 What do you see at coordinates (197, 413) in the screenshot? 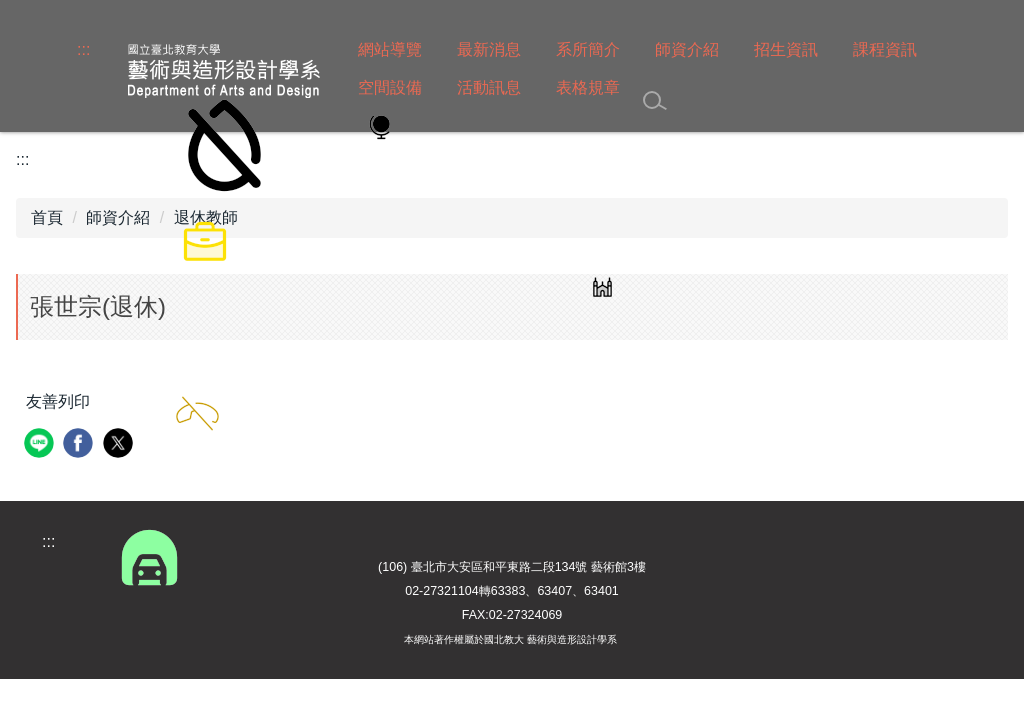
I see `end or decline a phone call` at bounding box center [197, 413].